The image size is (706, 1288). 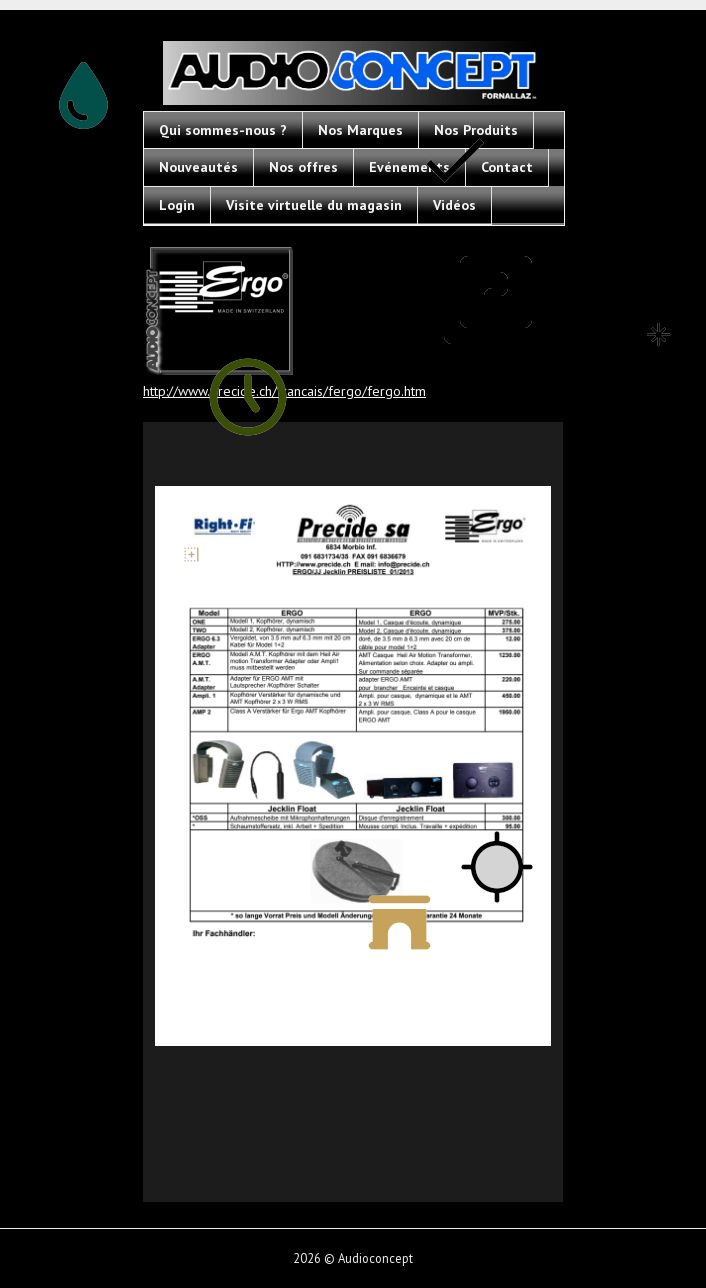 What do you see at coordinates (191, 554) in the screenshot?
I see `add a right border to selected element` at bounding box center [191, 554].